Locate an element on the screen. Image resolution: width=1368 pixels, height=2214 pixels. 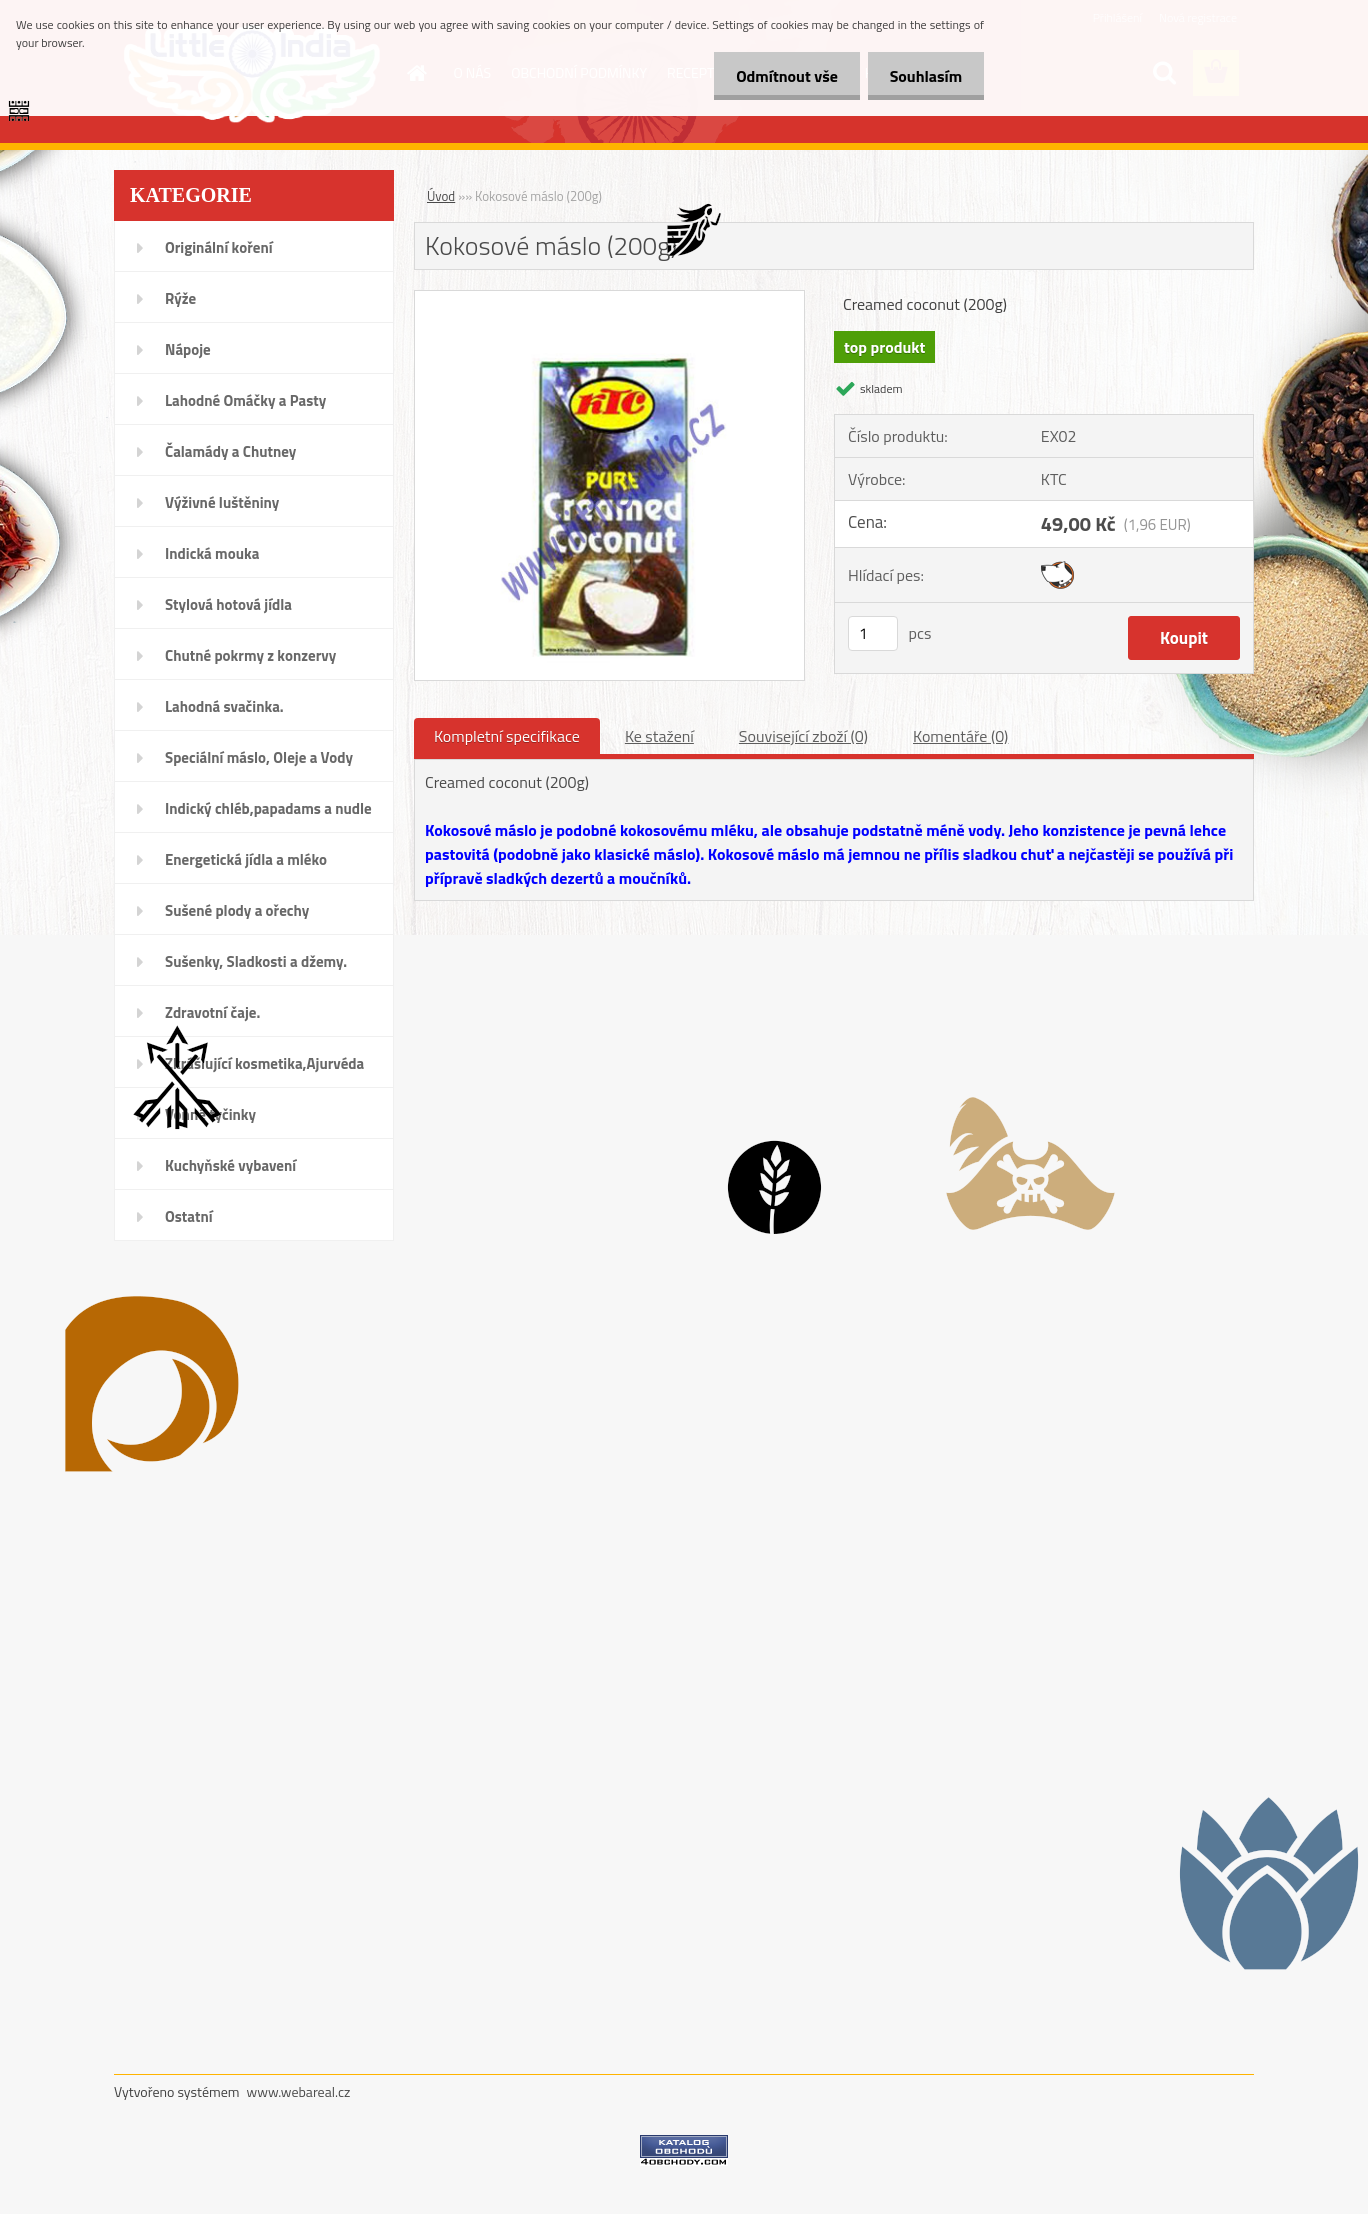
access game inventory or storage grid is located at coordinates (19, 111).